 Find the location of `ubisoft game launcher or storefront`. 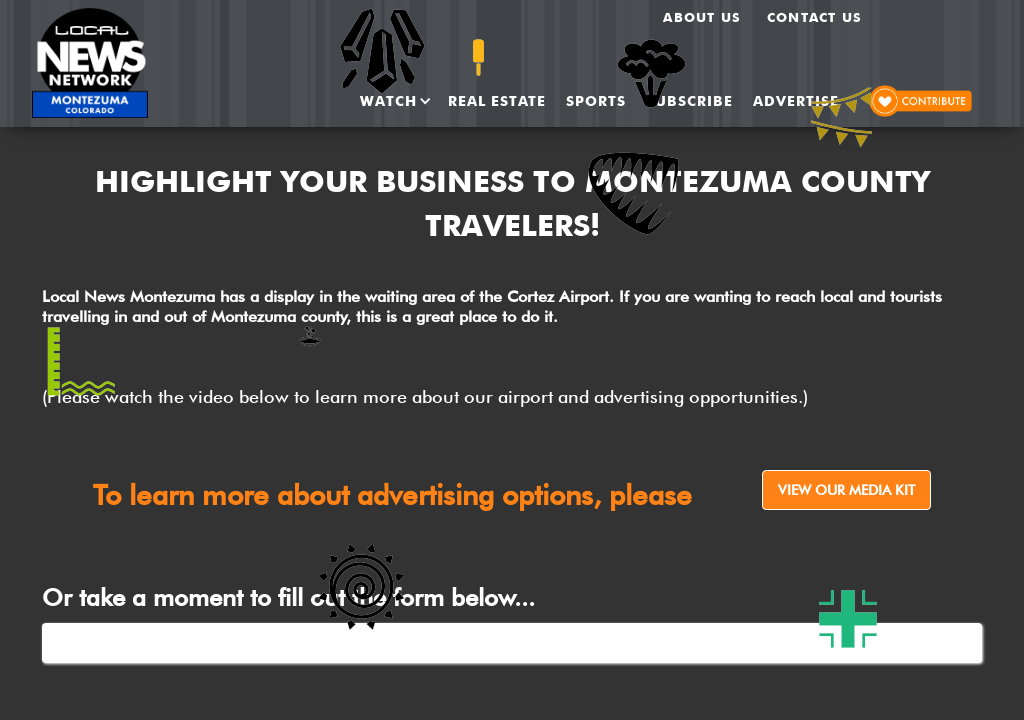

ubisoft game launcher or storefront is located at coordinates (361, 587).